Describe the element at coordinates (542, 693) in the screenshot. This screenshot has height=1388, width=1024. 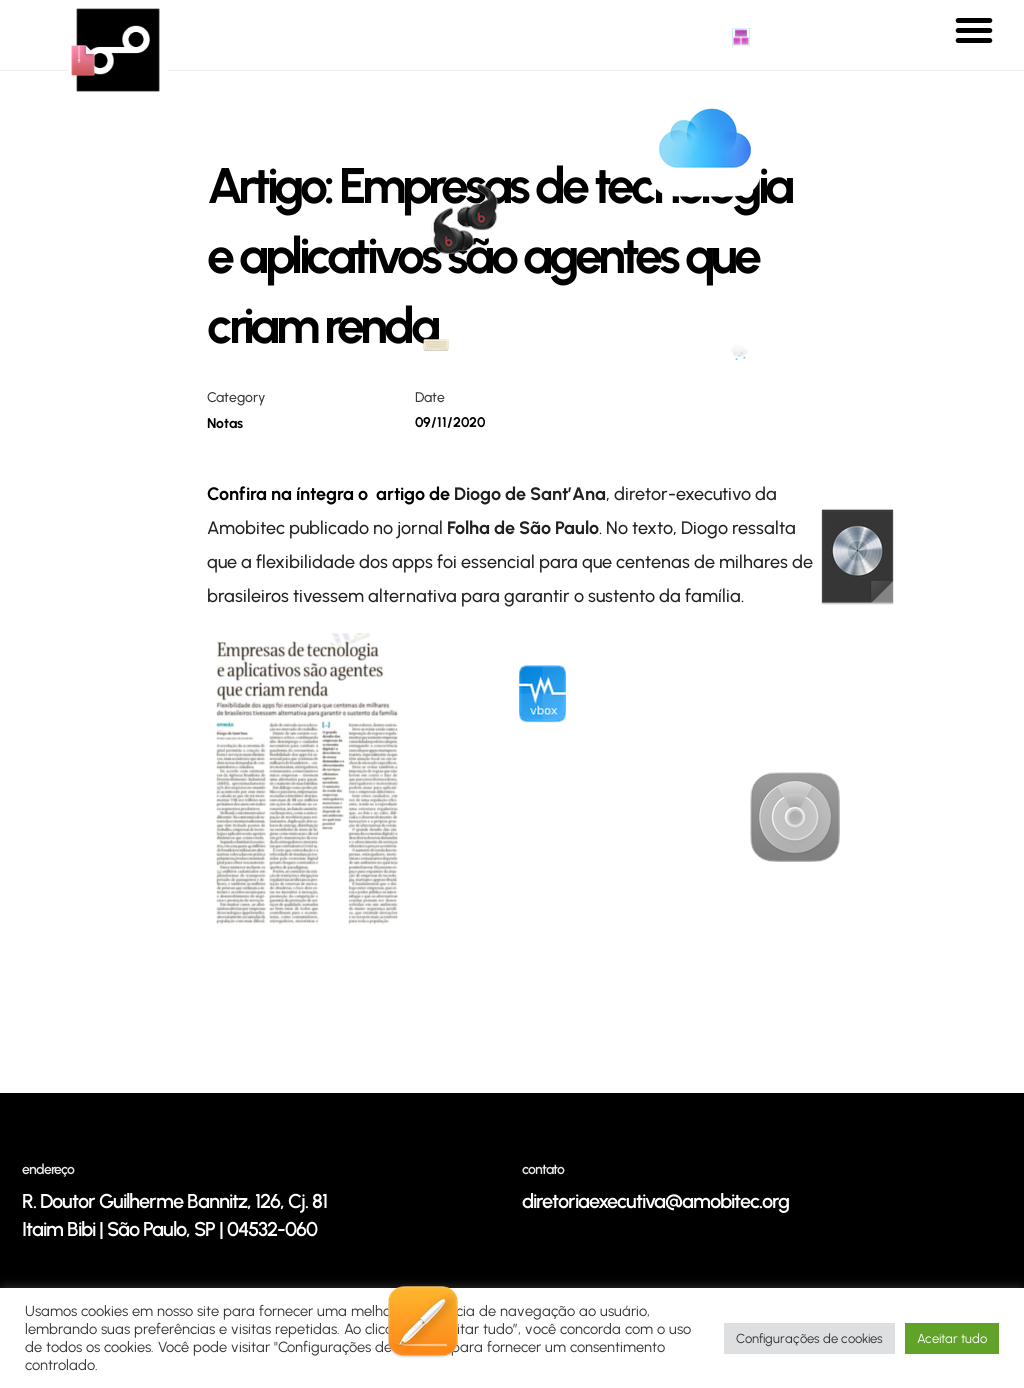
I see `virtualbox virtual machine configuration file` at that location.